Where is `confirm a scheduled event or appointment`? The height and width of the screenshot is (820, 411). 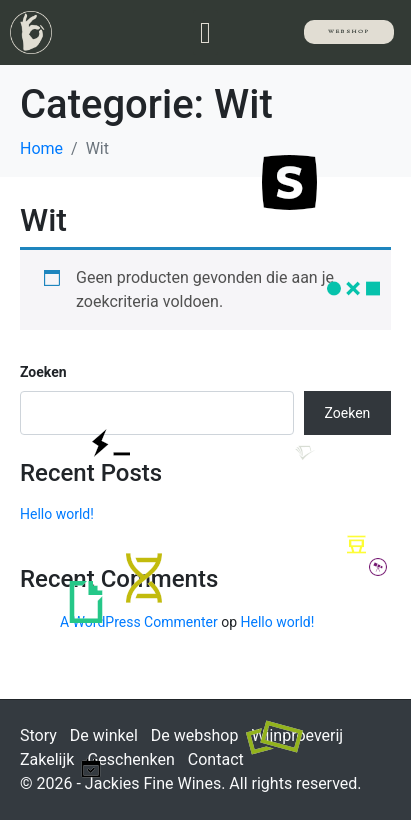 confirm a scheduled event or appointment is located at coordinates (91, 769).